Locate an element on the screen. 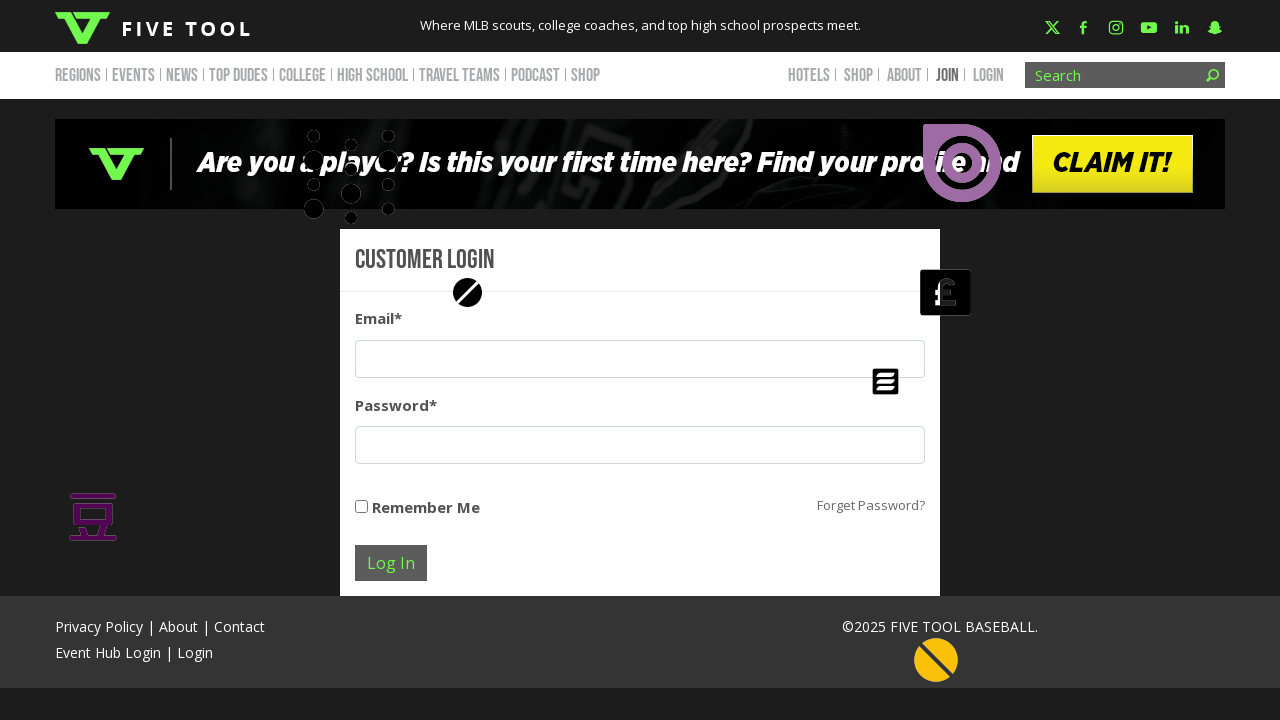  open Issuu digital publishing platform is located at coordinates (962, 163).